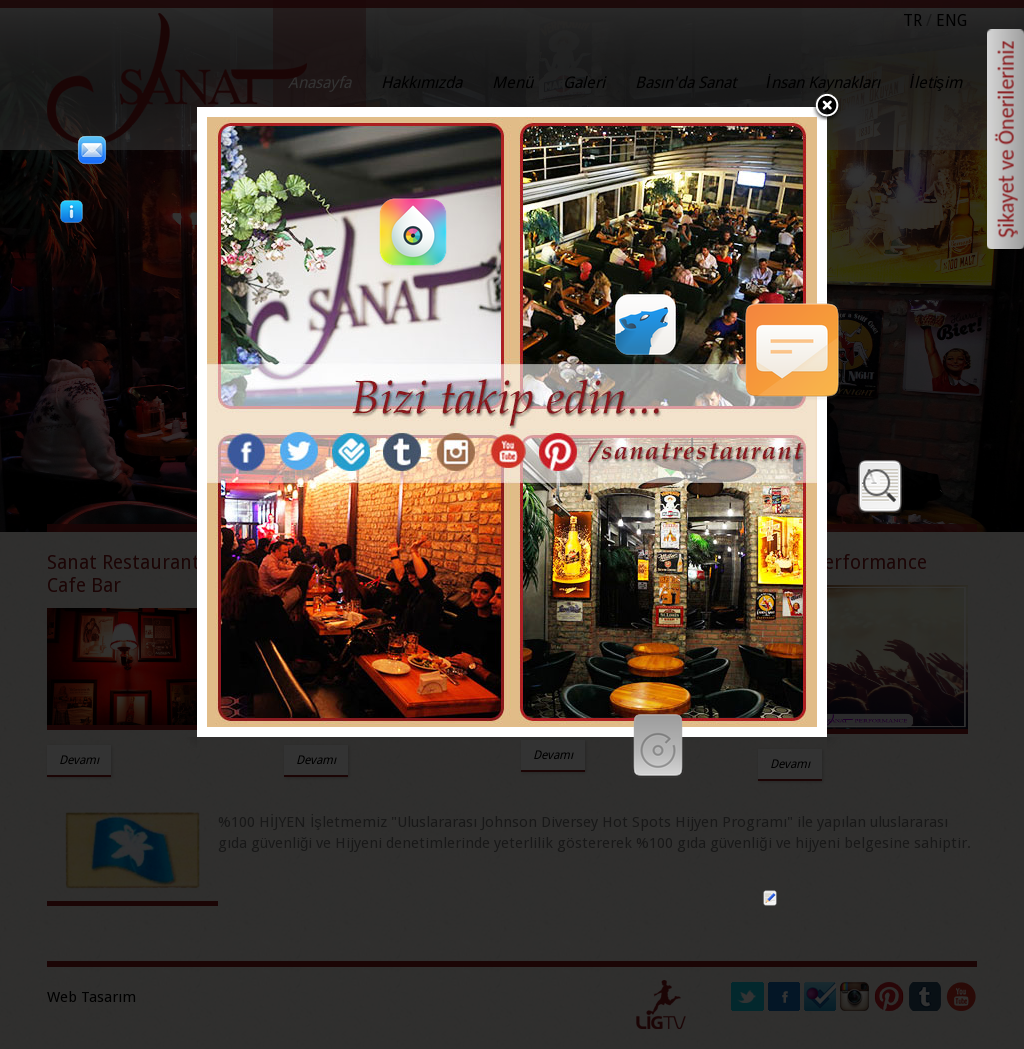 The width and height of the screenshot is (1024, 1049). What do you see at coordinates (71, 211) in the screenshot?
I see `view user profile information` at bounding box center [71, 211].